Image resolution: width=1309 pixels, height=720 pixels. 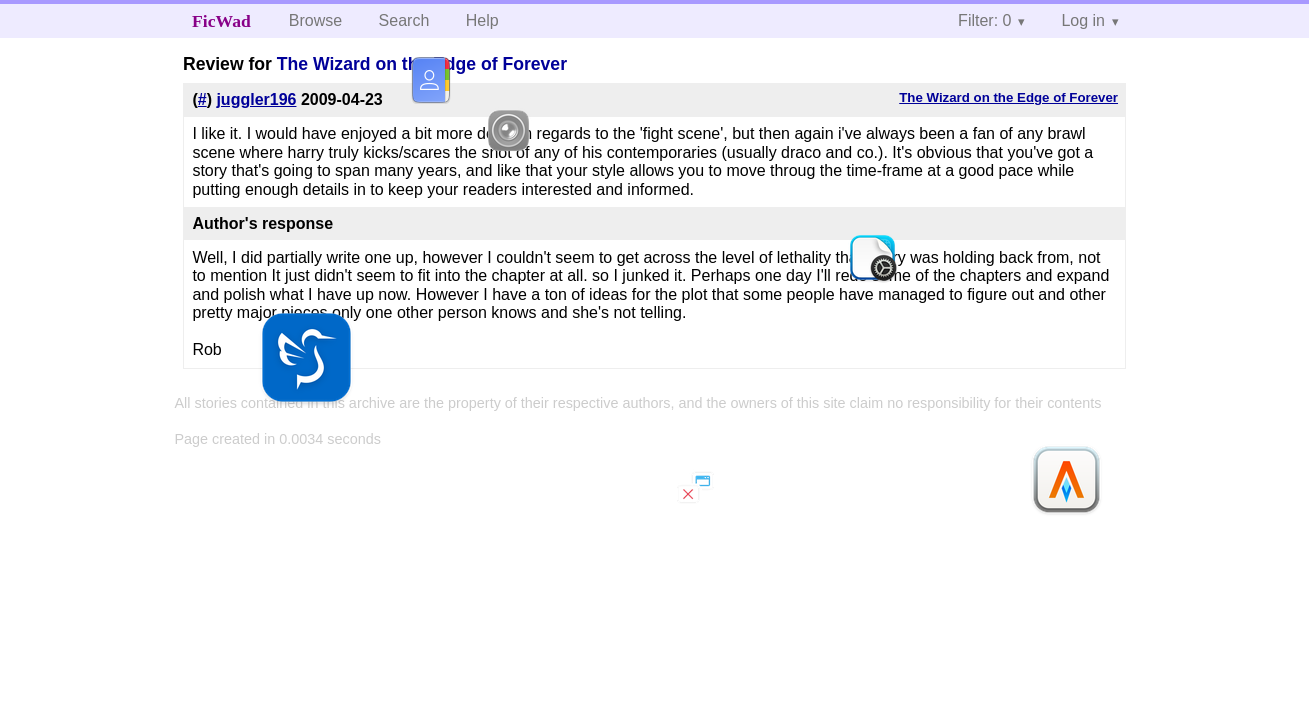 I want to click on launch lubuntu application, so click(x=306, y=357).